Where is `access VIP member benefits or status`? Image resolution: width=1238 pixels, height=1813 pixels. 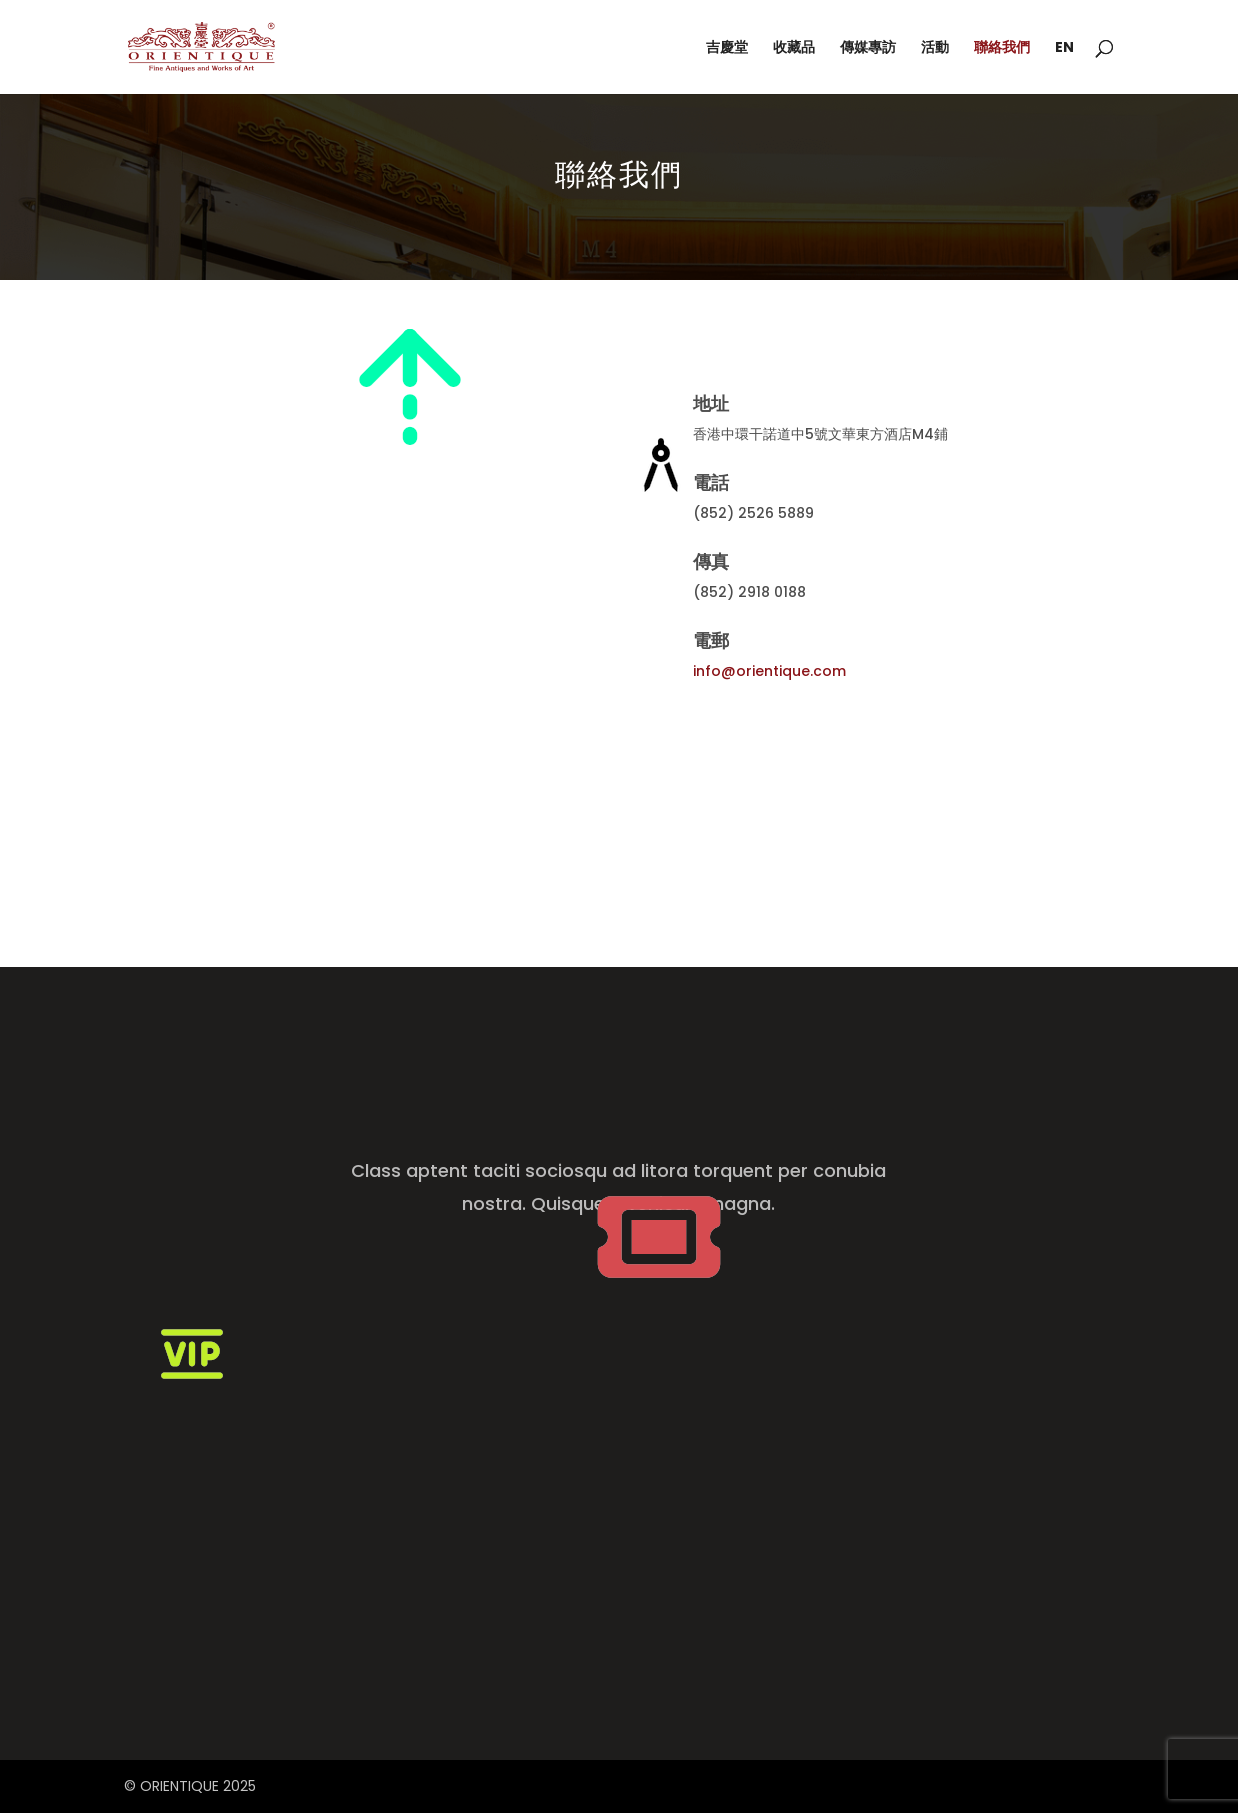 access VIP member benefits or status is located at coordinates (192, 1354).